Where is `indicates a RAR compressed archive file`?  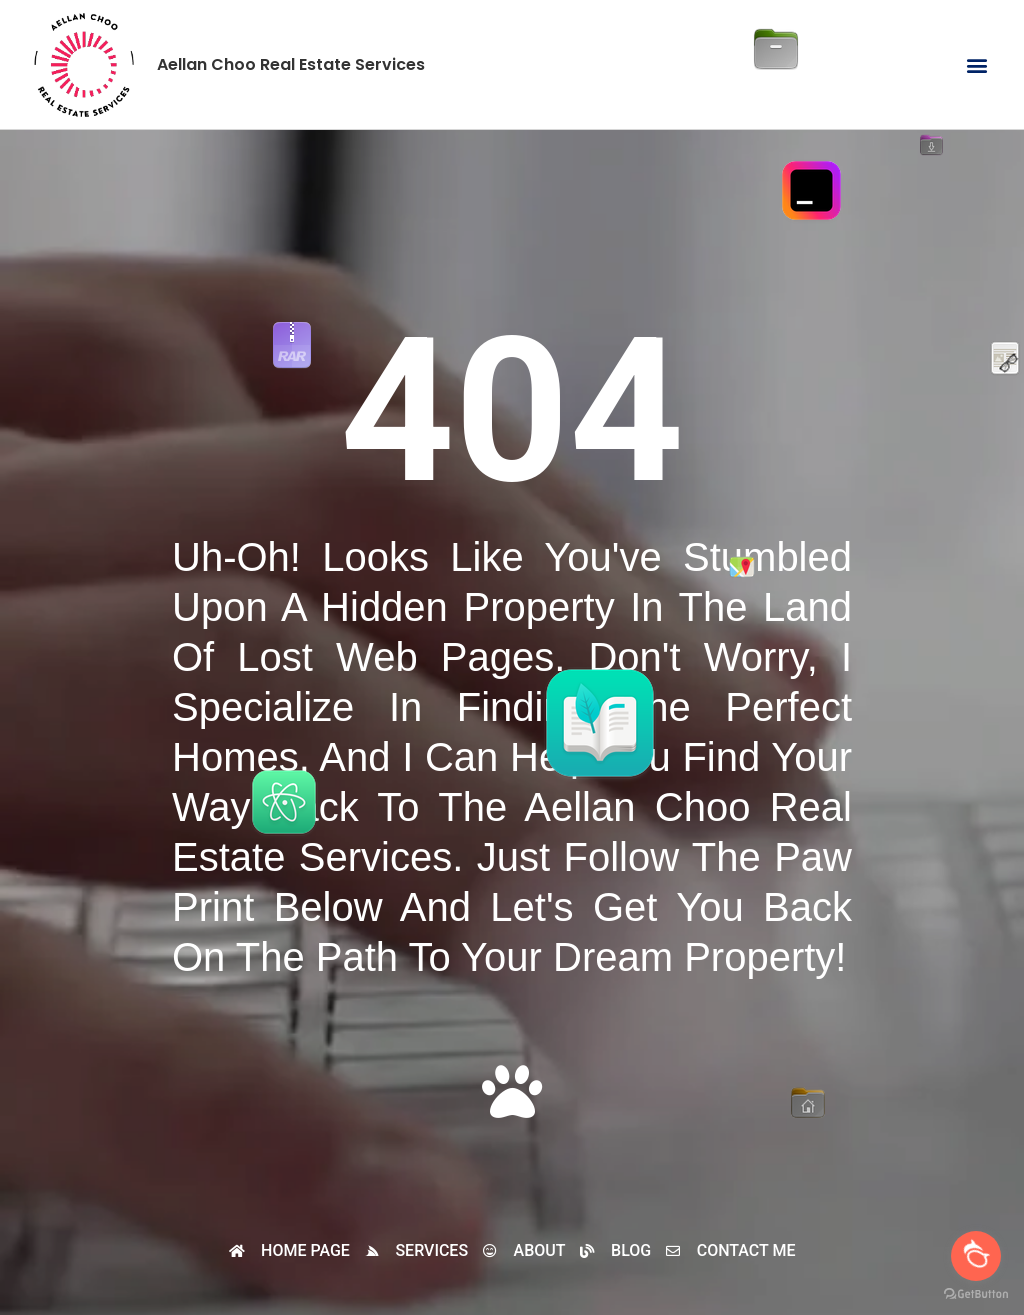
indicates a RAR compressed archive file is located at coordinates (292, 345).